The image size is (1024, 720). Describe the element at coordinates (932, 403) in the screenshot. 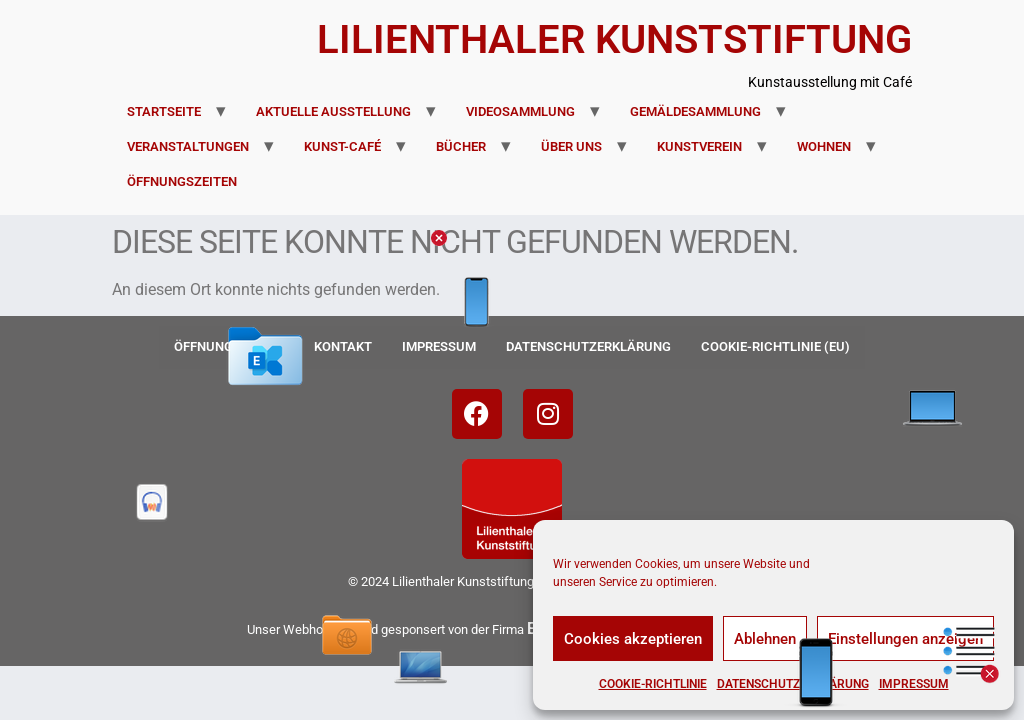

I see `macbook pro device identifier in system settings` at that location.